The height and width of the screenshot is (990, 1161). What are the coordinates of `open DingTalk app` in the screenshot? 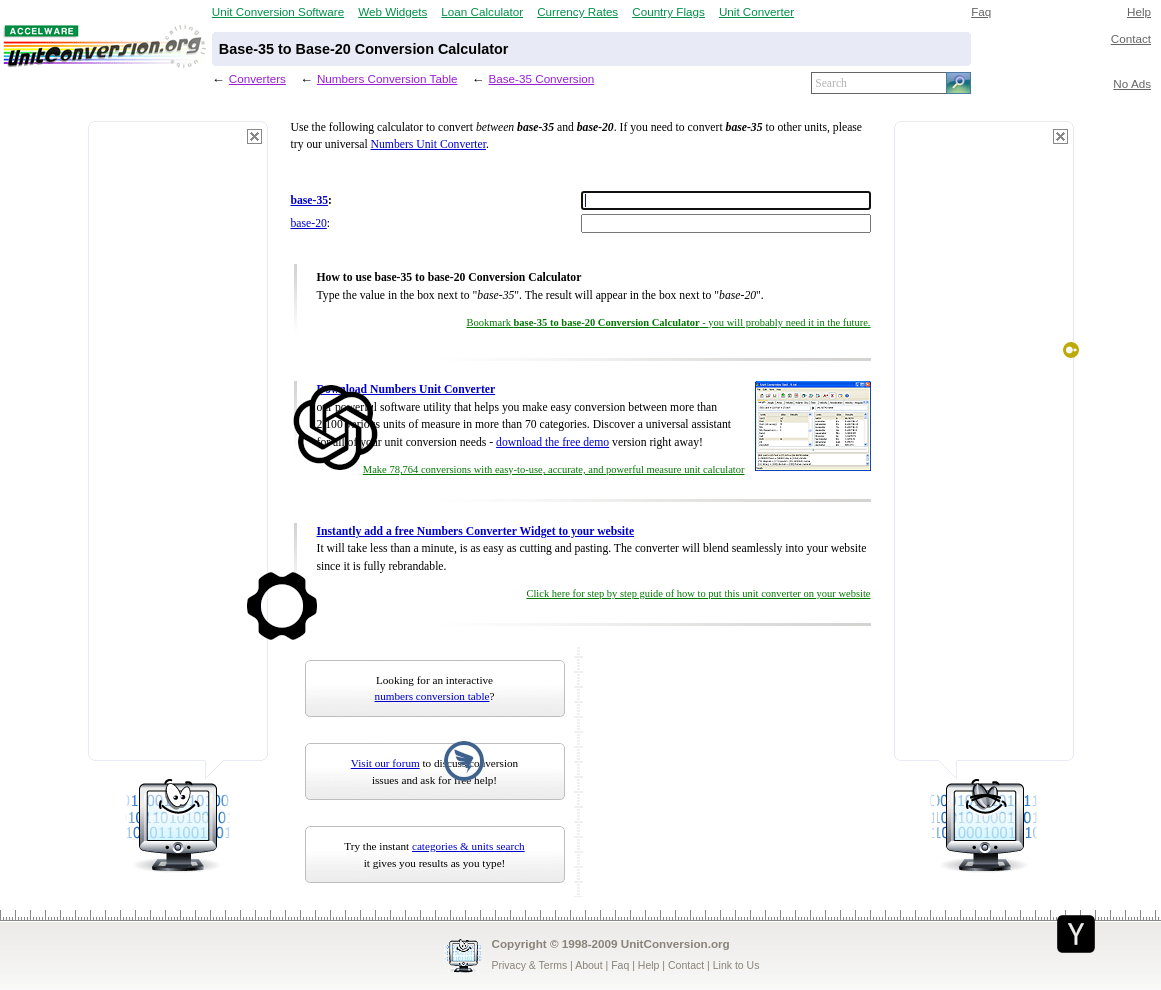 It's located at (464, 761).